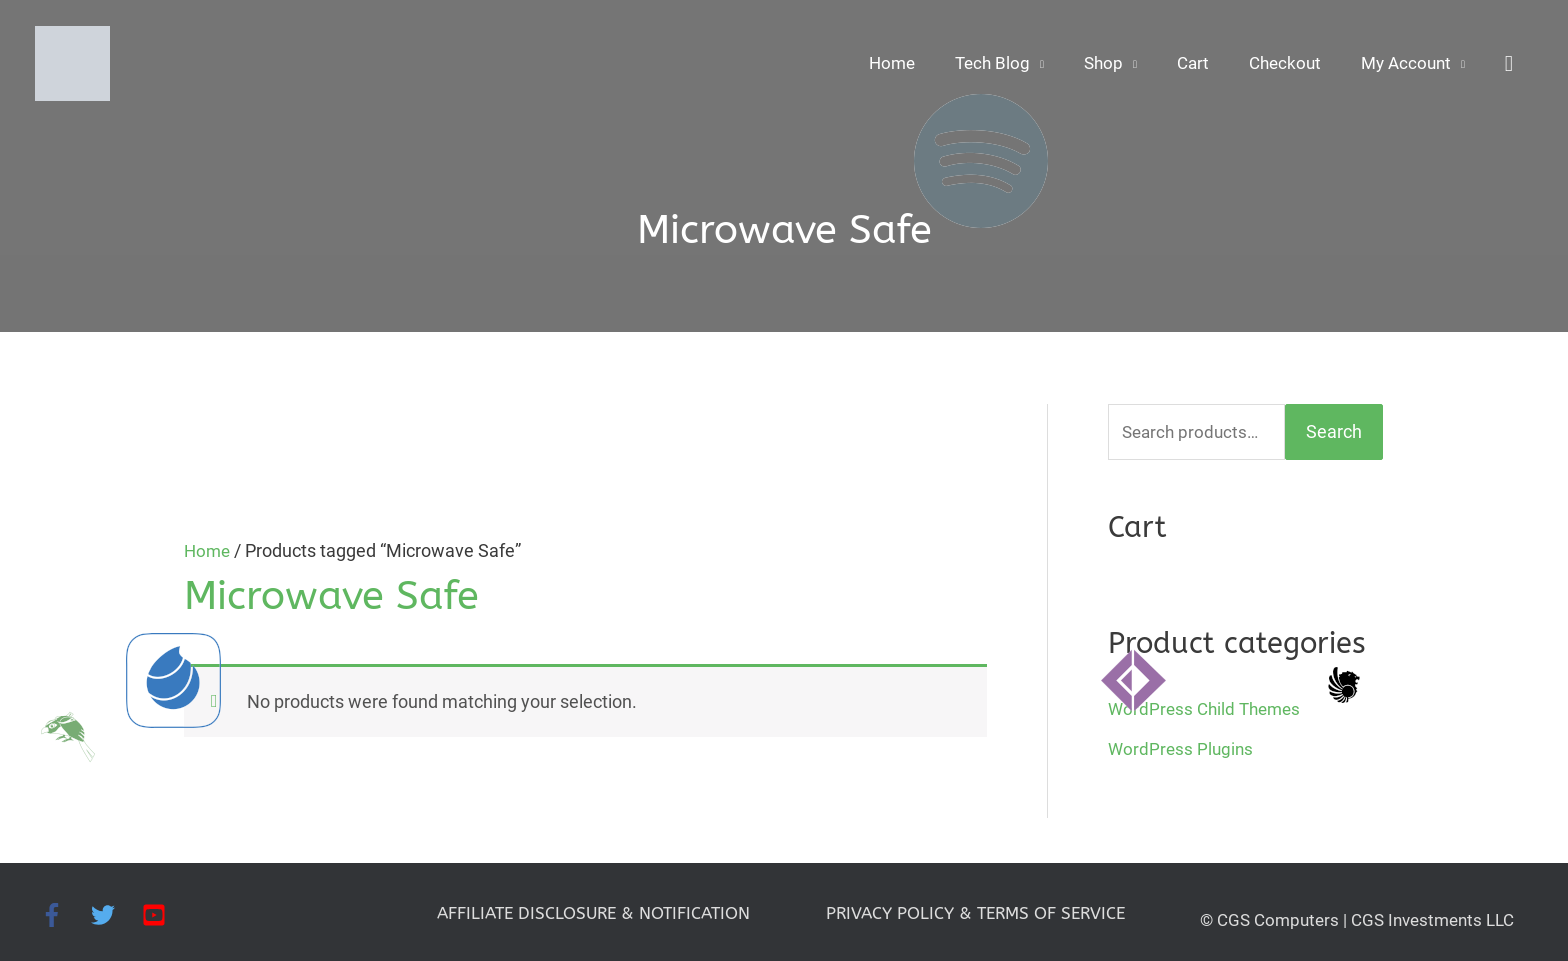  I want to click on open MediBang Paint app, so click(173, 680).